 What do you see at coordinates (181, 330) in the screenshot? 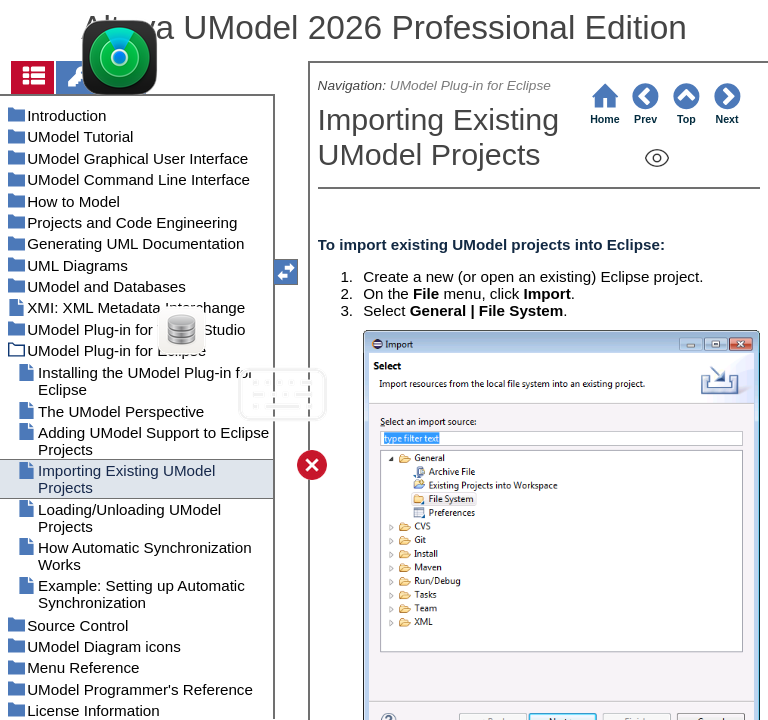
I see `open sqlitebrowser database application` at bounding box center [181, 330].